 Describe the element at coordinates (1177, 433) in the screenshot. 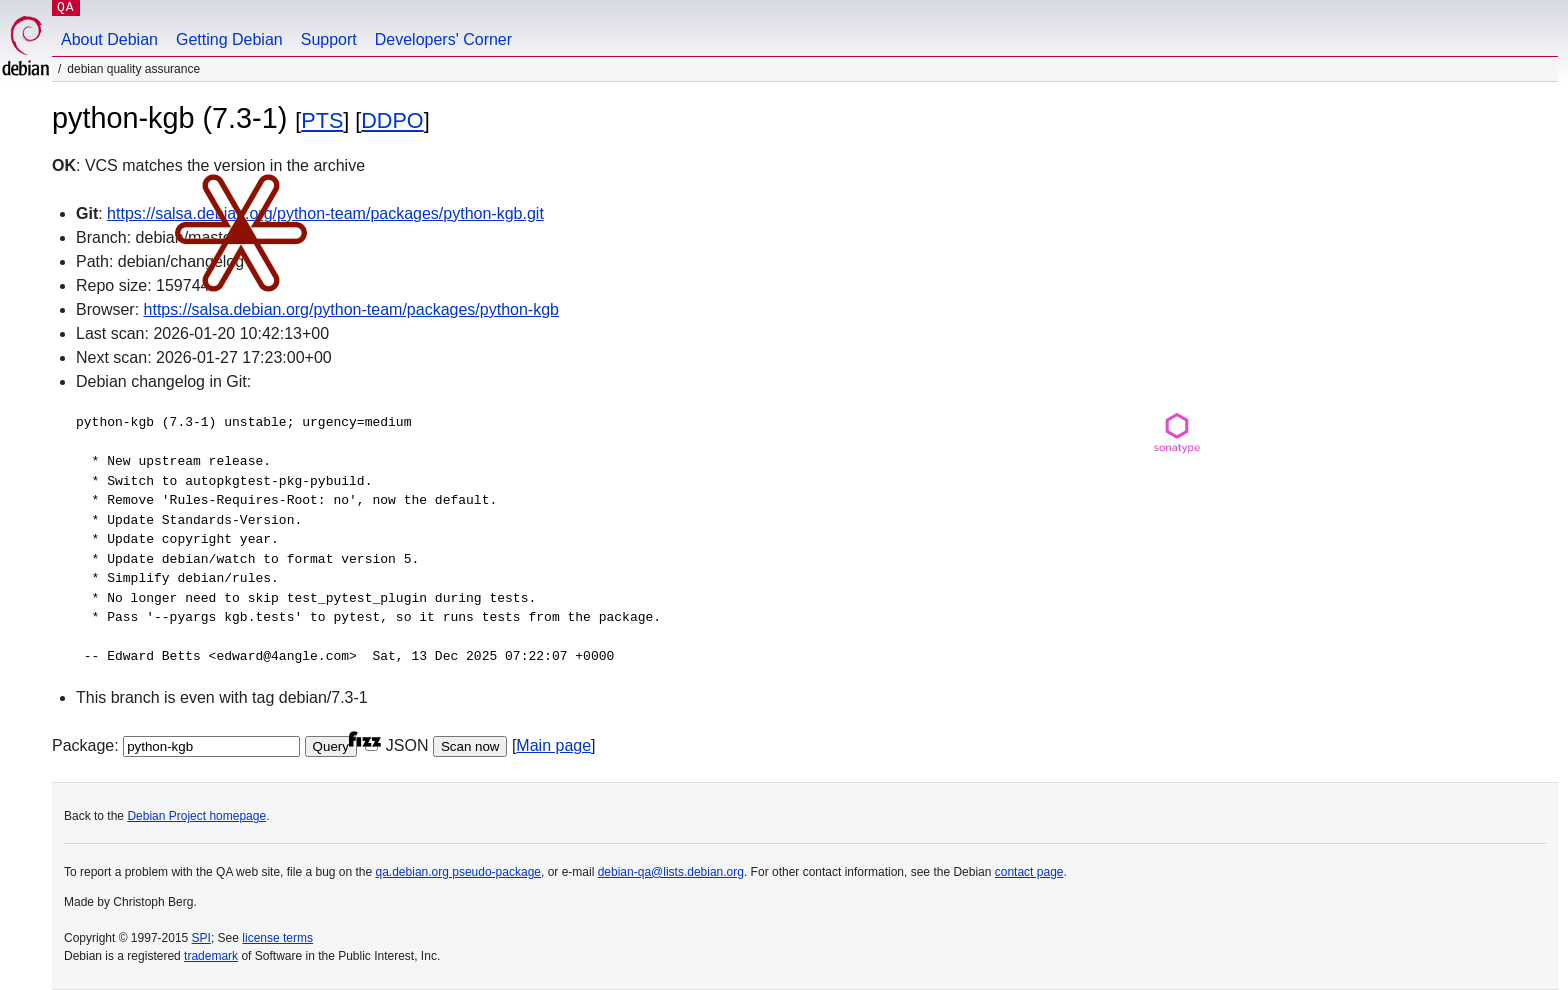

I see `navigate to Sonatype website or services` at that location.